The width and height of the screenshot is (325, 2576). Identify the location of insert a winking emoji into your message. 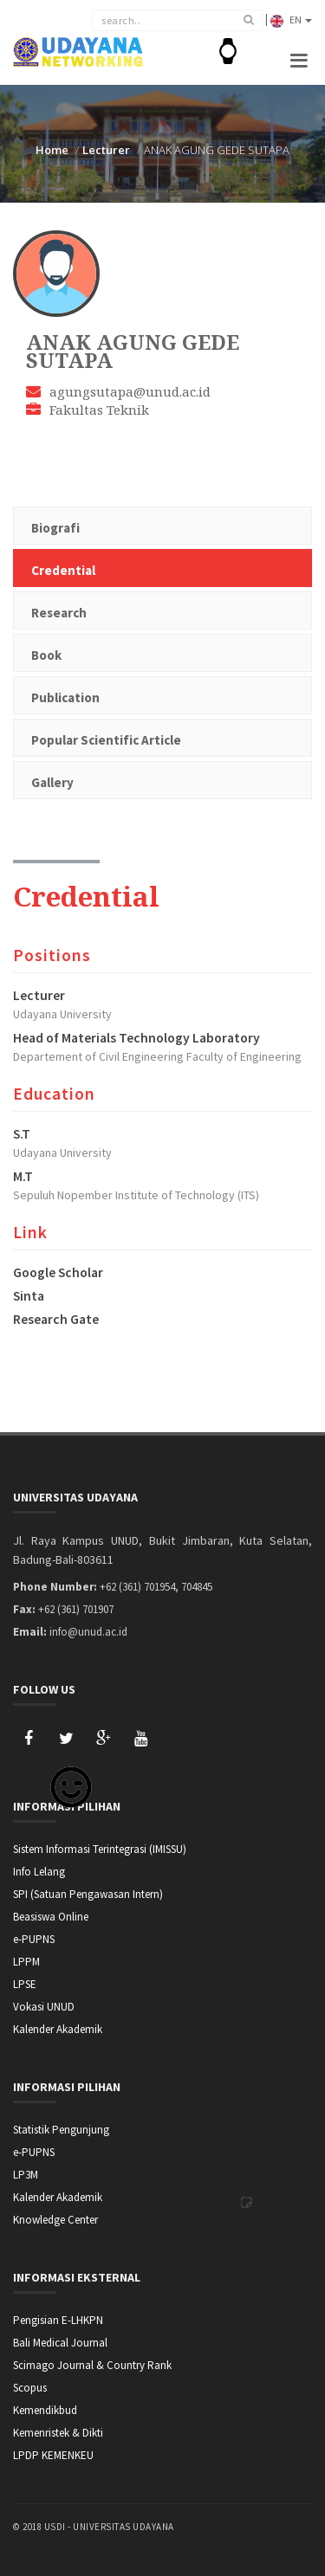
(71, 1787).